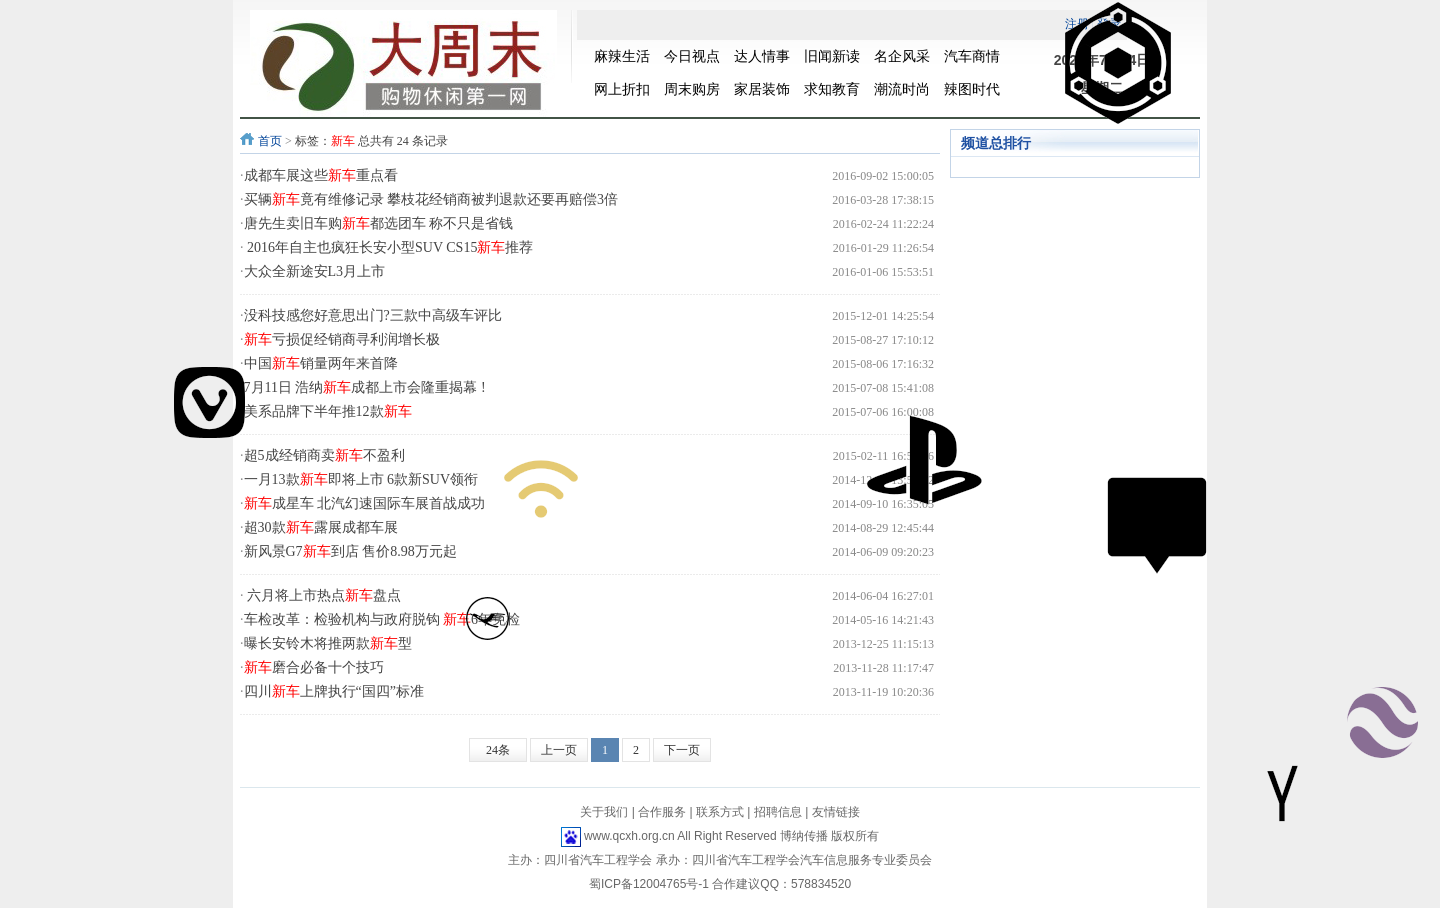  I want to click on open chat or messaging, so click(1157, 522).